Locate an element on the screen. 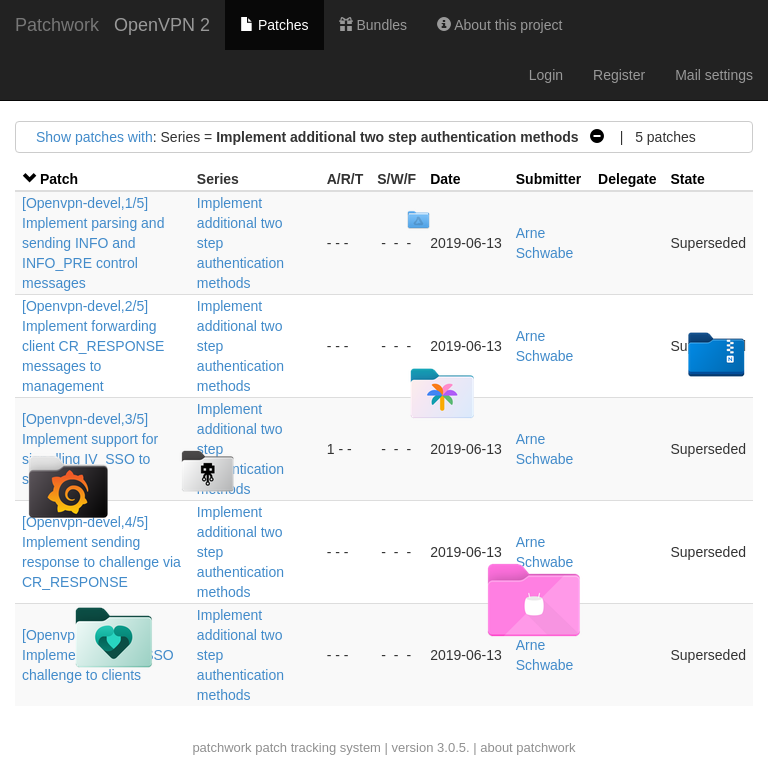 This screenshot has width=768, height=771. open google palm ai project folder is located at coordinates (442, 395).